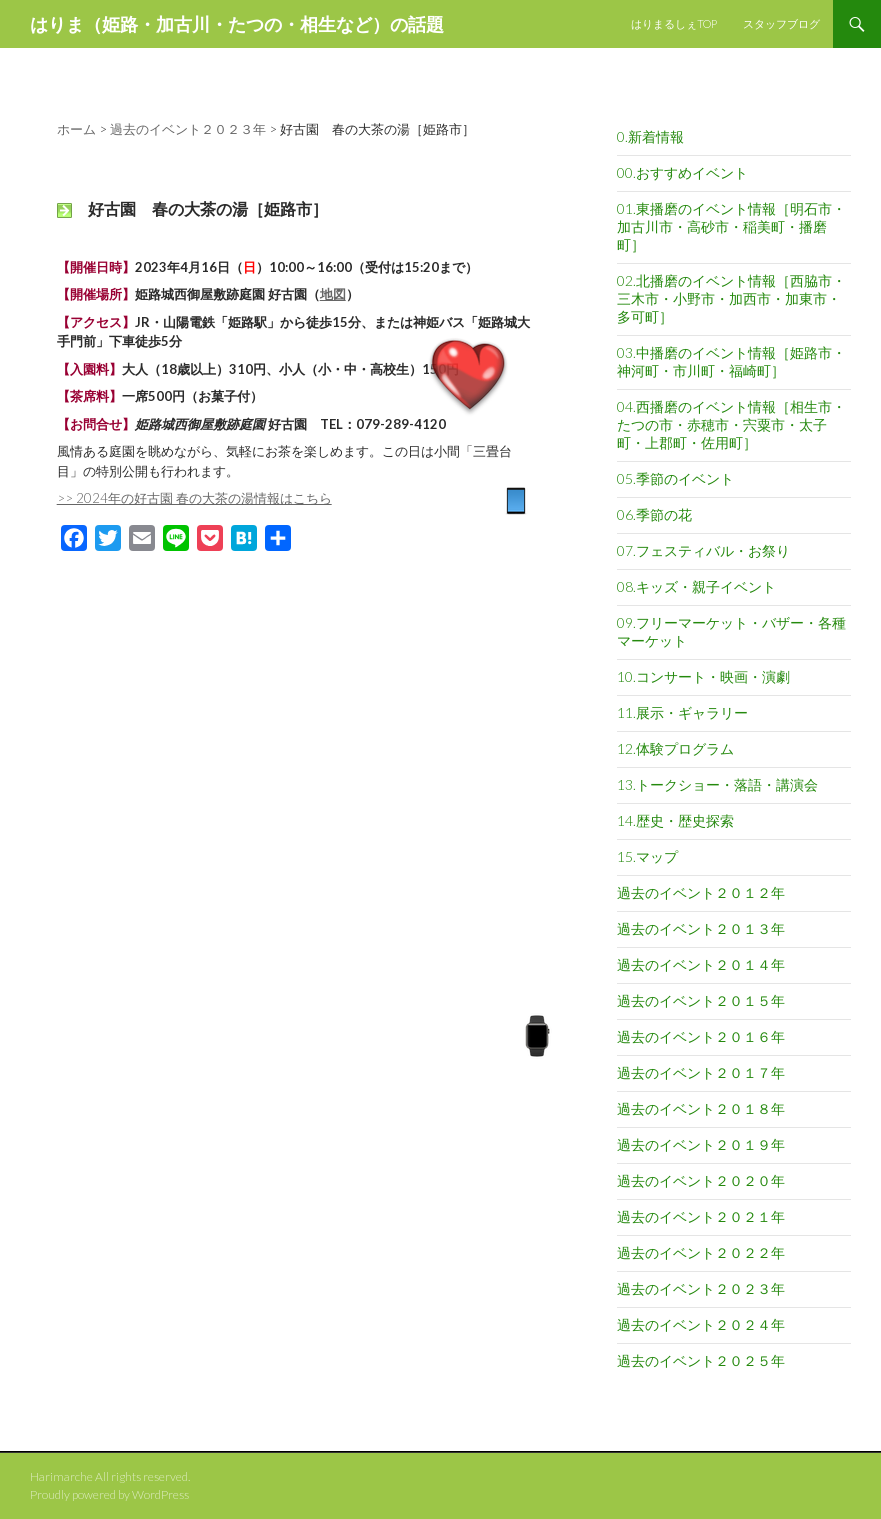 The width and height of the screenshot is (881, 1519). Describe the element at coordinates (537, 1036) in the screenshot. I see `manage connected Apple Watch device` at that location.